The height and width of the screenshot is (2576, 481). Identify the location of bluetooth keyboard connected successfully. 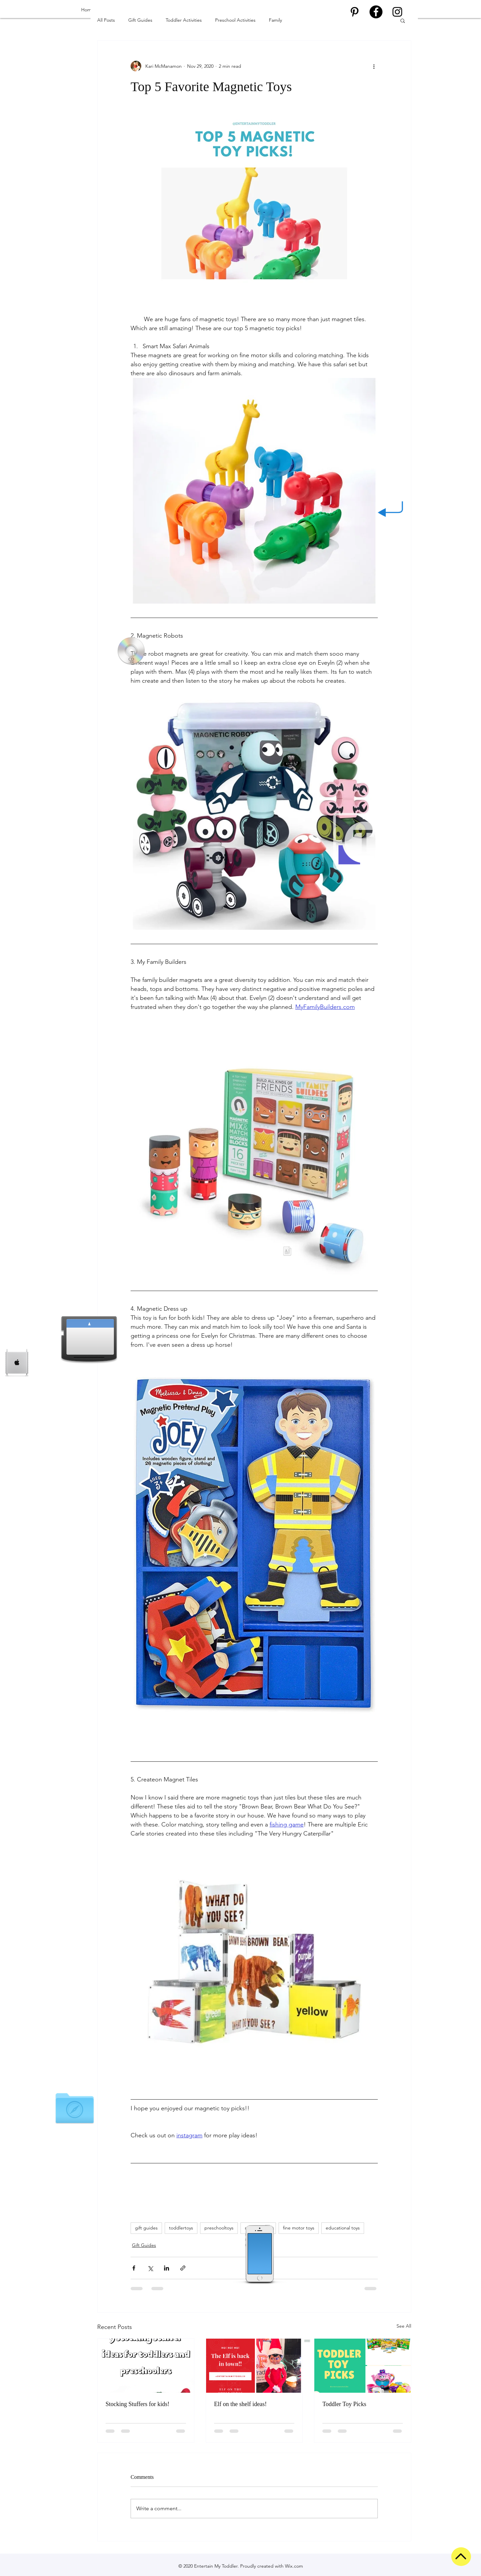
(307, 2341).